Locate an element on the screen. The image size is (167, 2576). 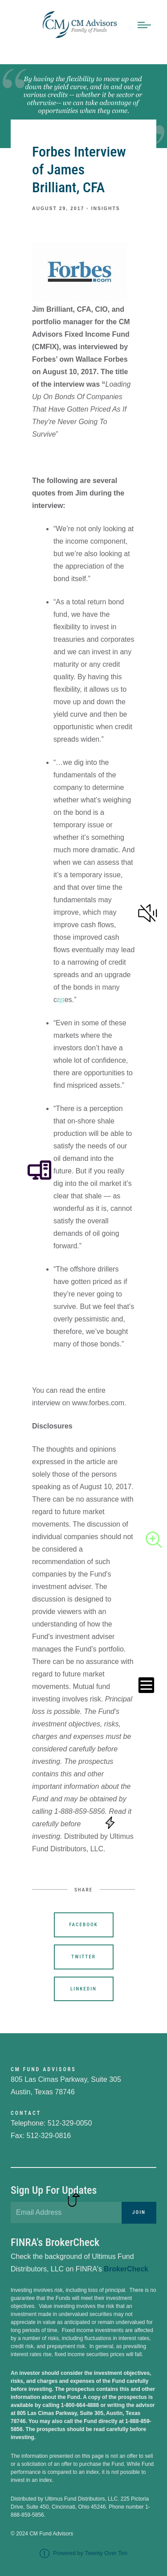
redo or repeat the last action is located at coordinates (73, 2200).